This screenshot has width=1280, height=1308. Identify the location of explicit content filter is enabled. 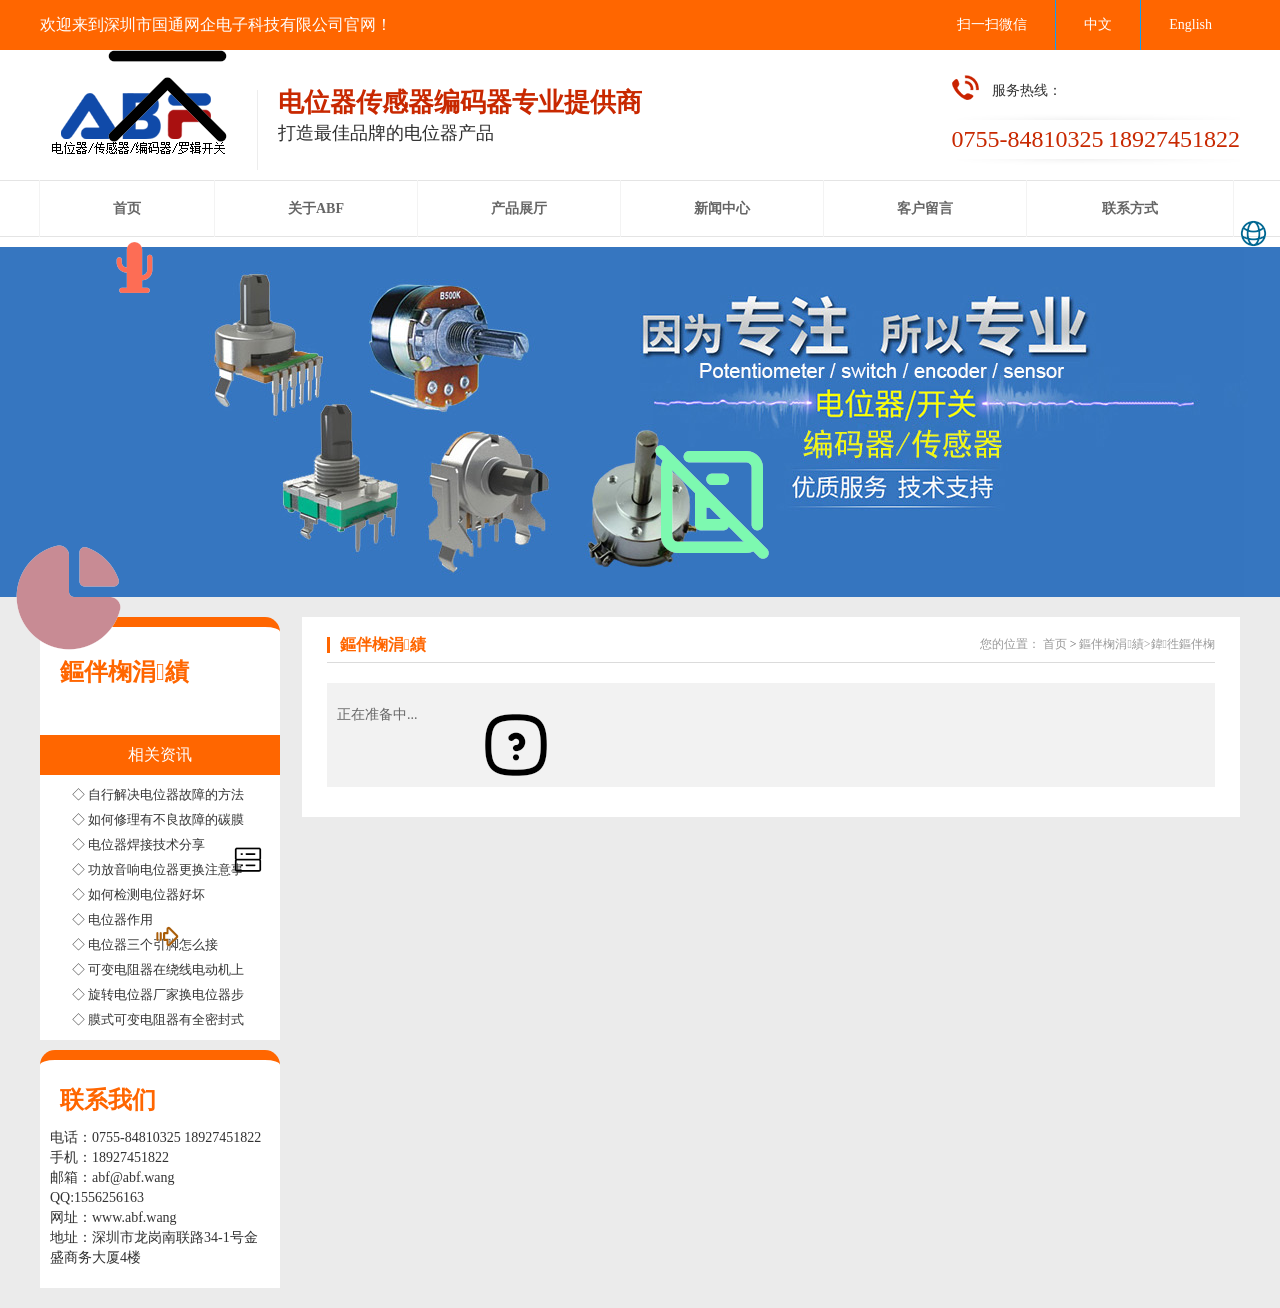
(712, 502).